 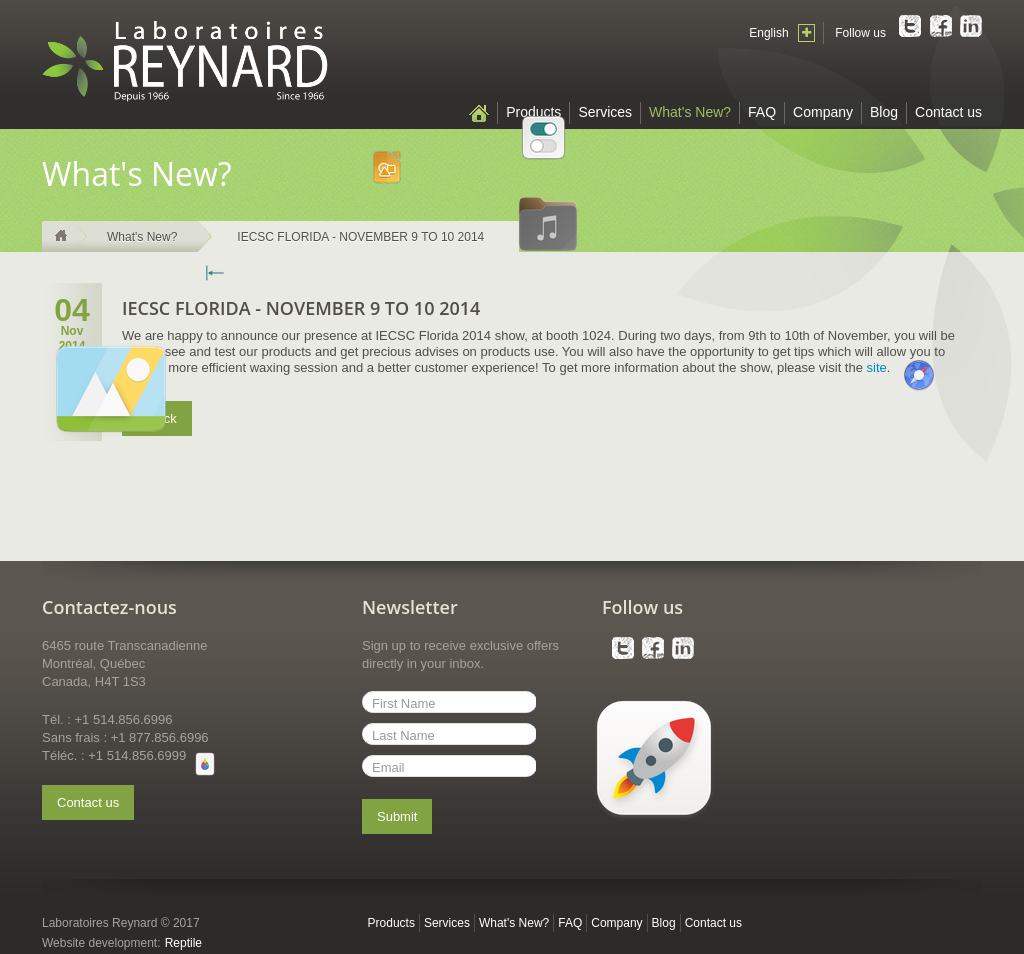 What do you see at coordinates (654, 758) in the screenshot?
I see `launch ibus typing booster input method` at bounding box center [654, 758].